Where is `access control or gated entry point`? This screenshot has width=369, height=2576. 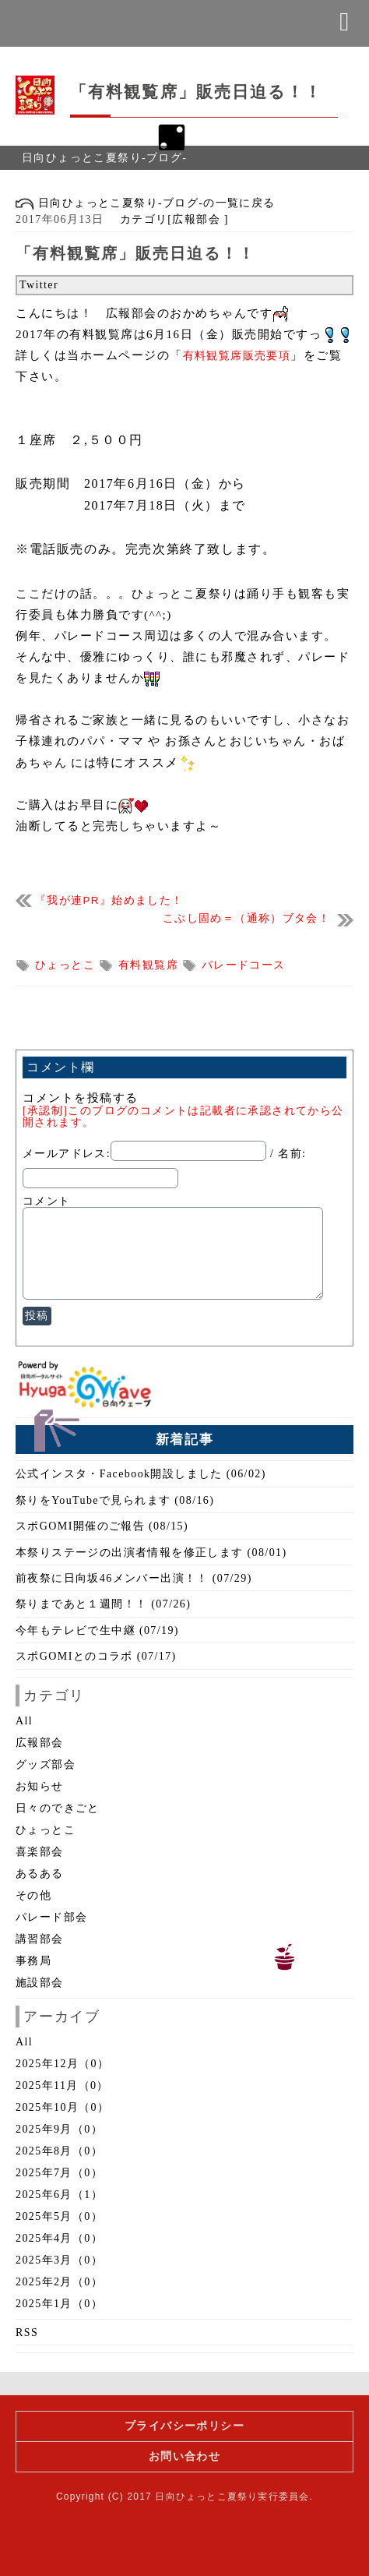
access control or gated entry point is located at coordinates (57, 1429).